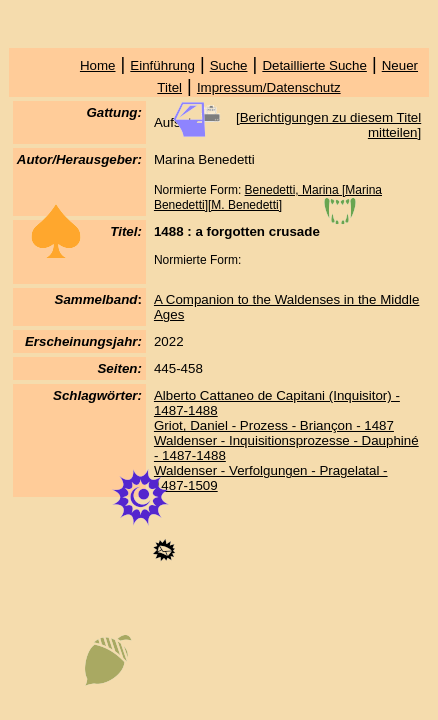  Describe the element at coordinates (164, 550) in the screenshot. I see `indicates a malicious or dangerous email/message` at that location.